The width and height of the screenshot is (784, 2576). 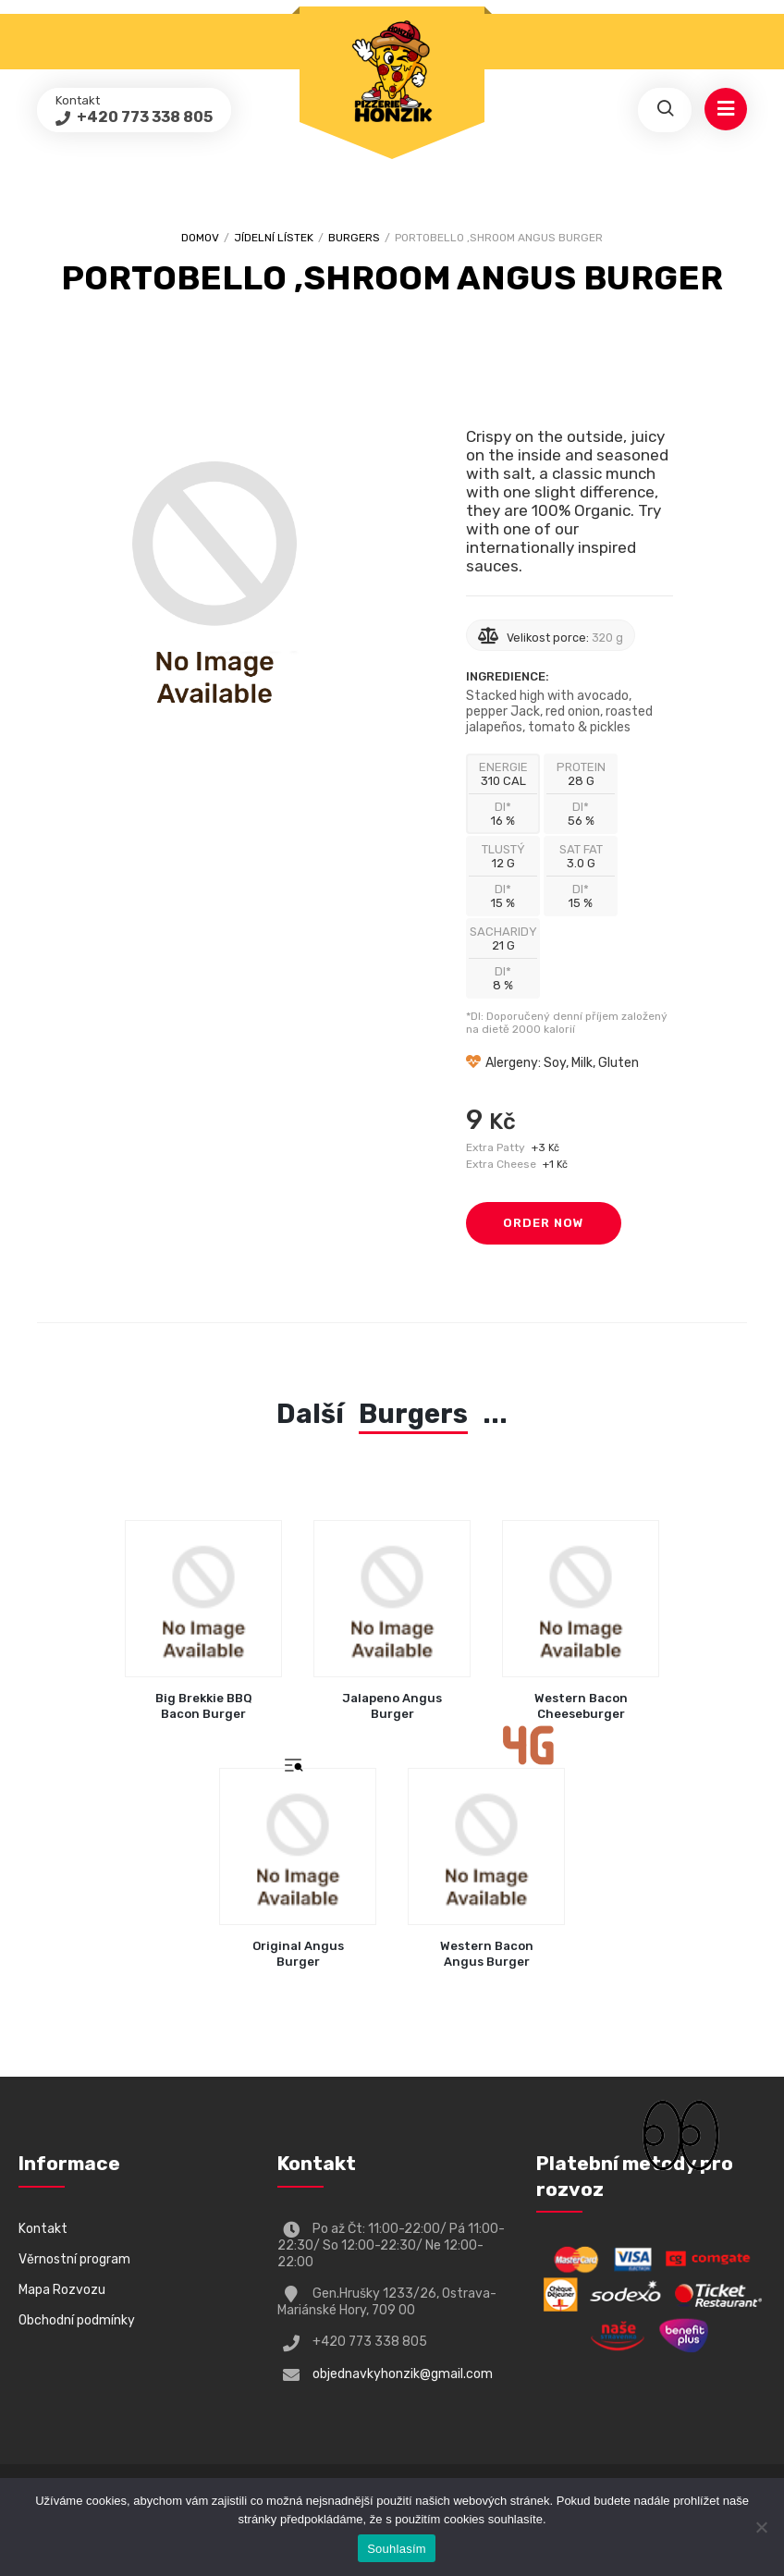 What do you see at coordinates (293, 1765) in the screenshot?
I see `search within a list or document` at bounding box center [293, 1765].